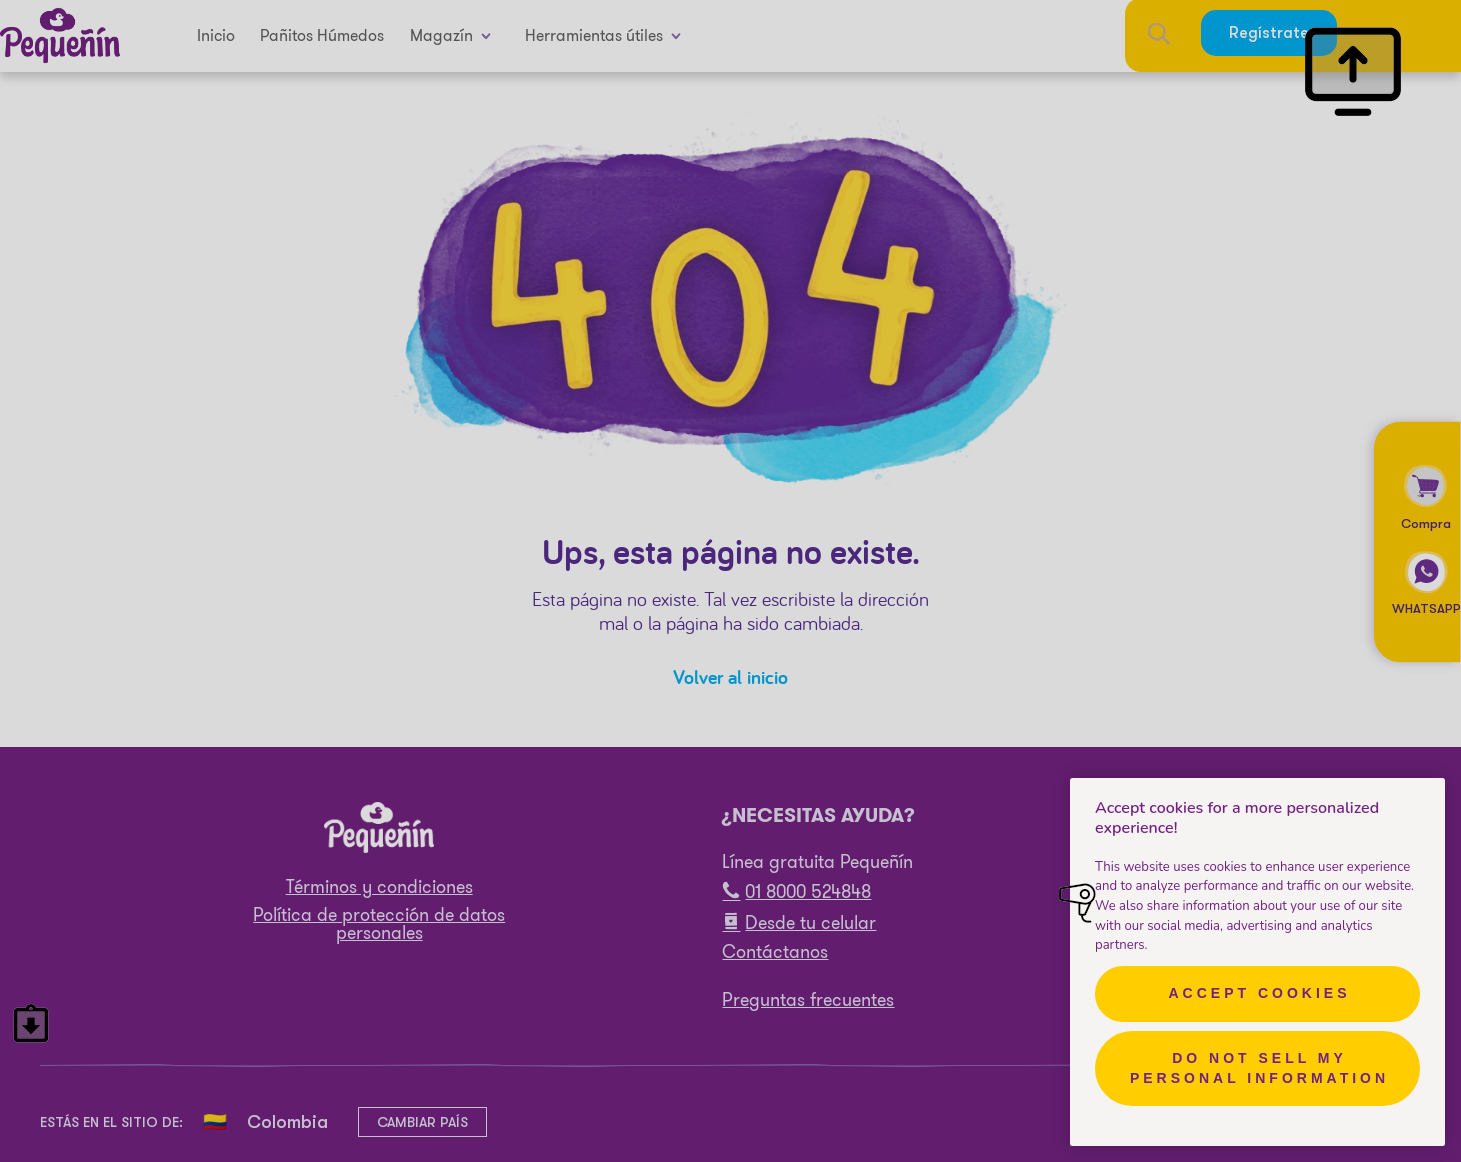 The width and height of the screenshot is (1461, 1162). Describe the element at coordinates (31, 1025) in the screenshot. I see `download or receive an assignment` at that location.